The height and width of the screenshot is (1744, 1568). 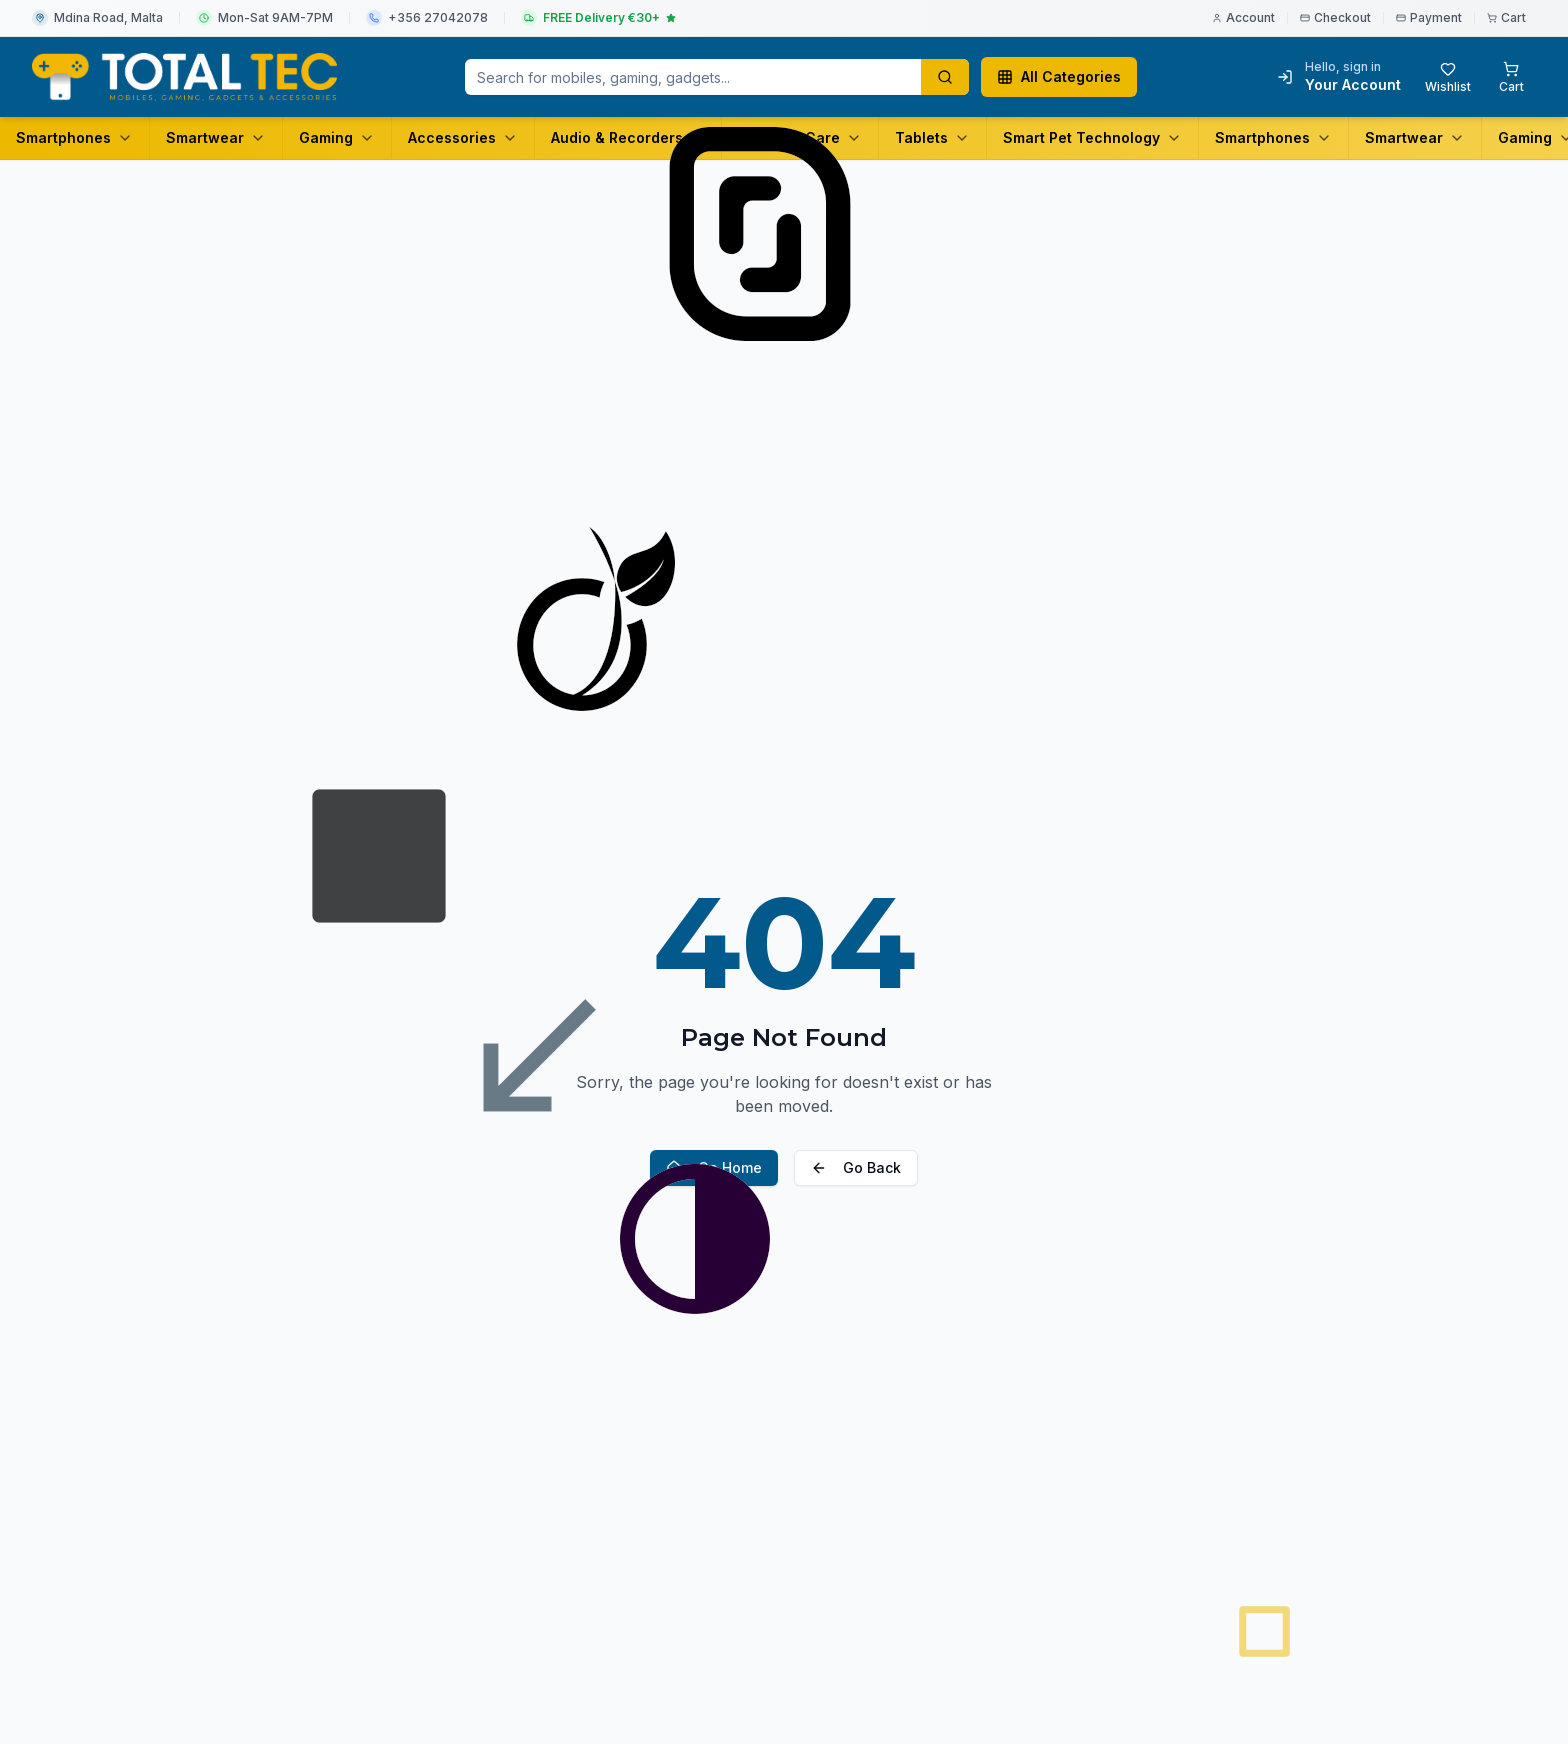 What do you see at coordinates (695, 1239) in the screenshot?
I see `adjust display contrast settings` at bounding box center [695, 1239].